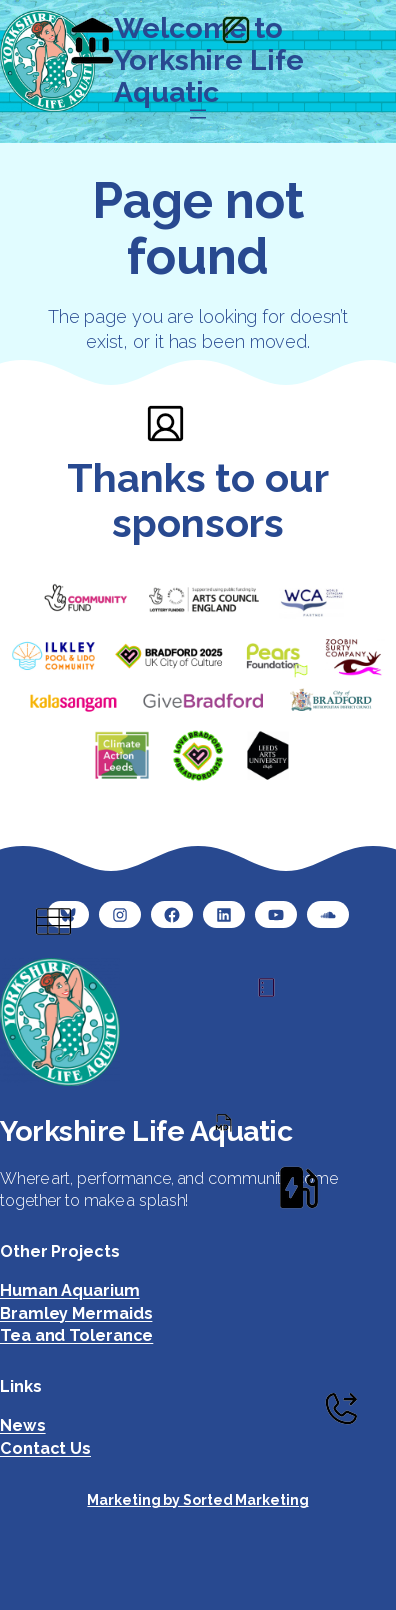  I want to click on dry in shade laundry care instruction, so click(236, 30).